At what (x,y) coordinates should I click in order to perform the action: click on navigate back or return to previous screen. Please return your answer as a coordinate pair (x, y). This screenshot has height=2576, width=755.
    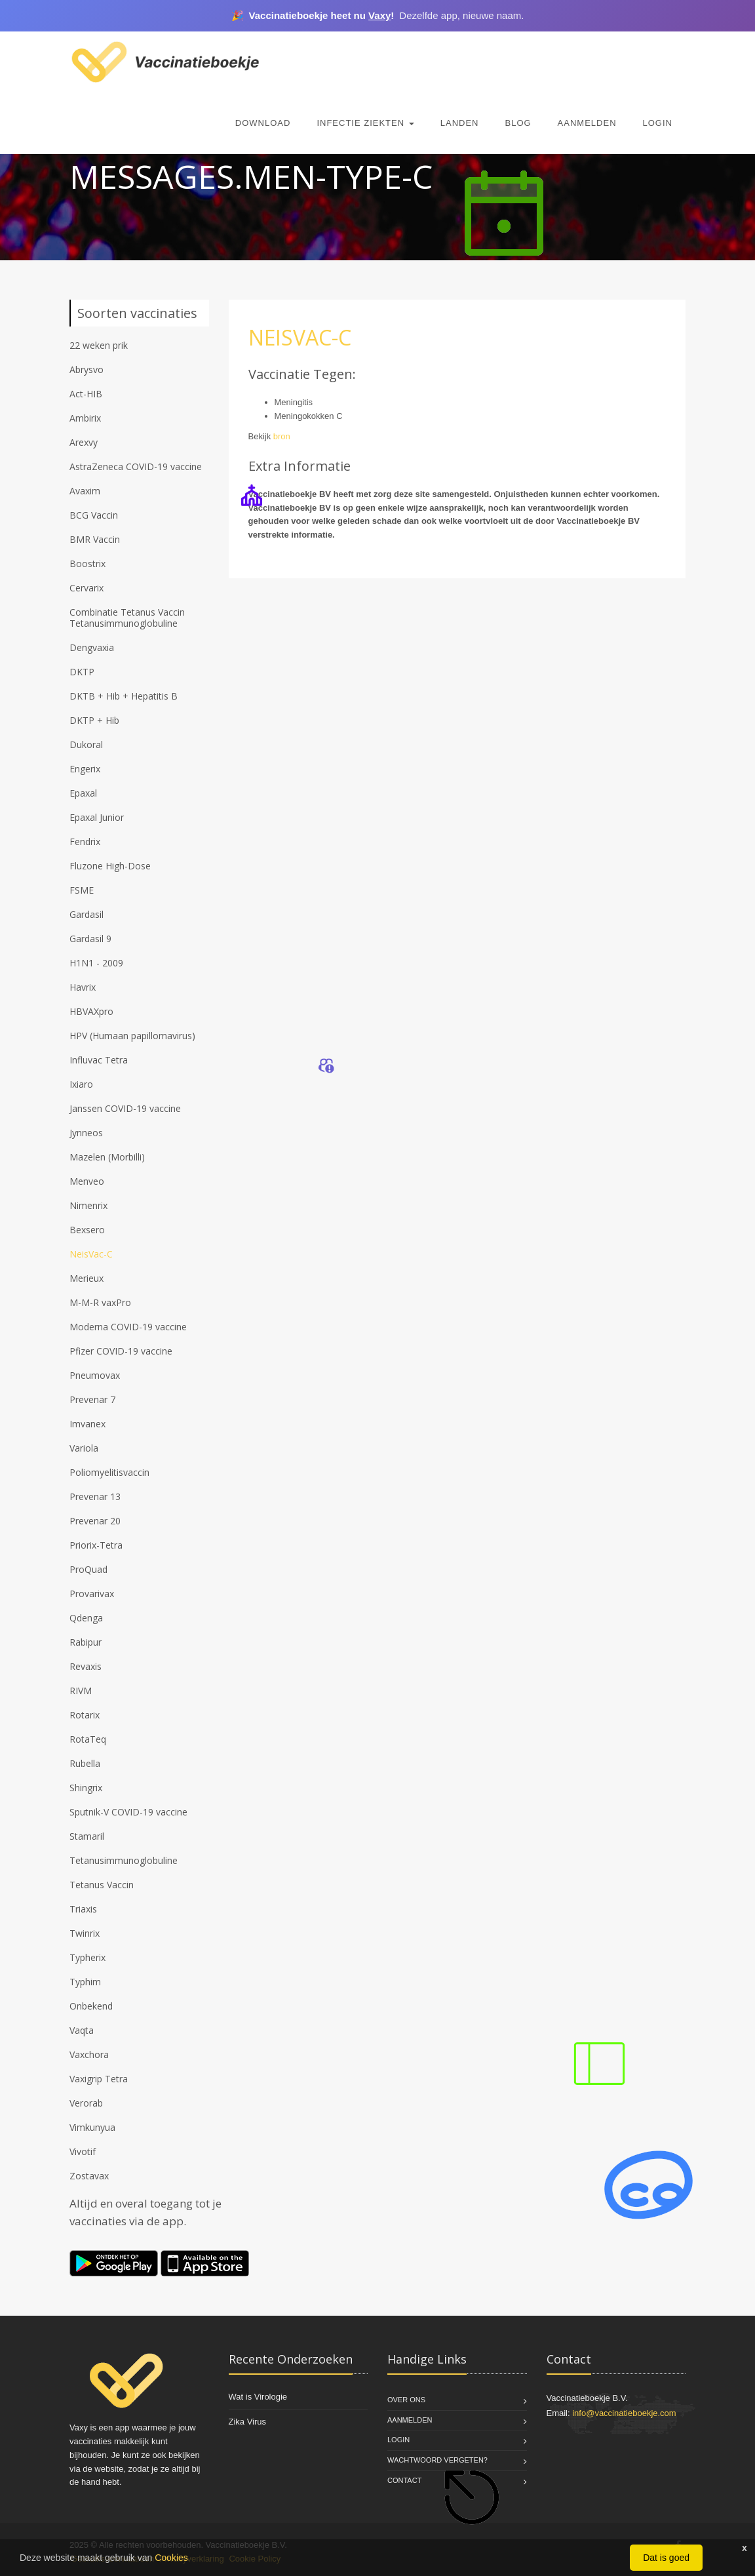
    Looking at the image, I should click on (472, 2497).